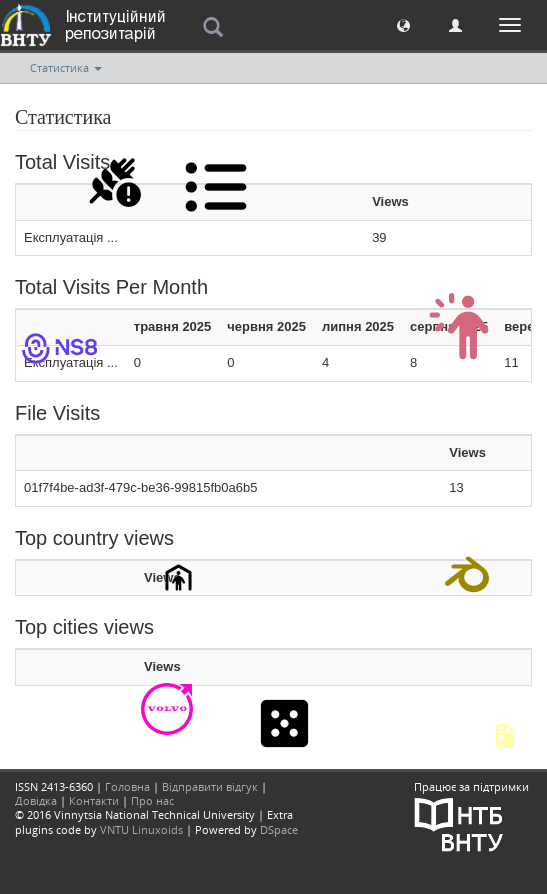  I want to click on compress or zip files, so click(505, 736).